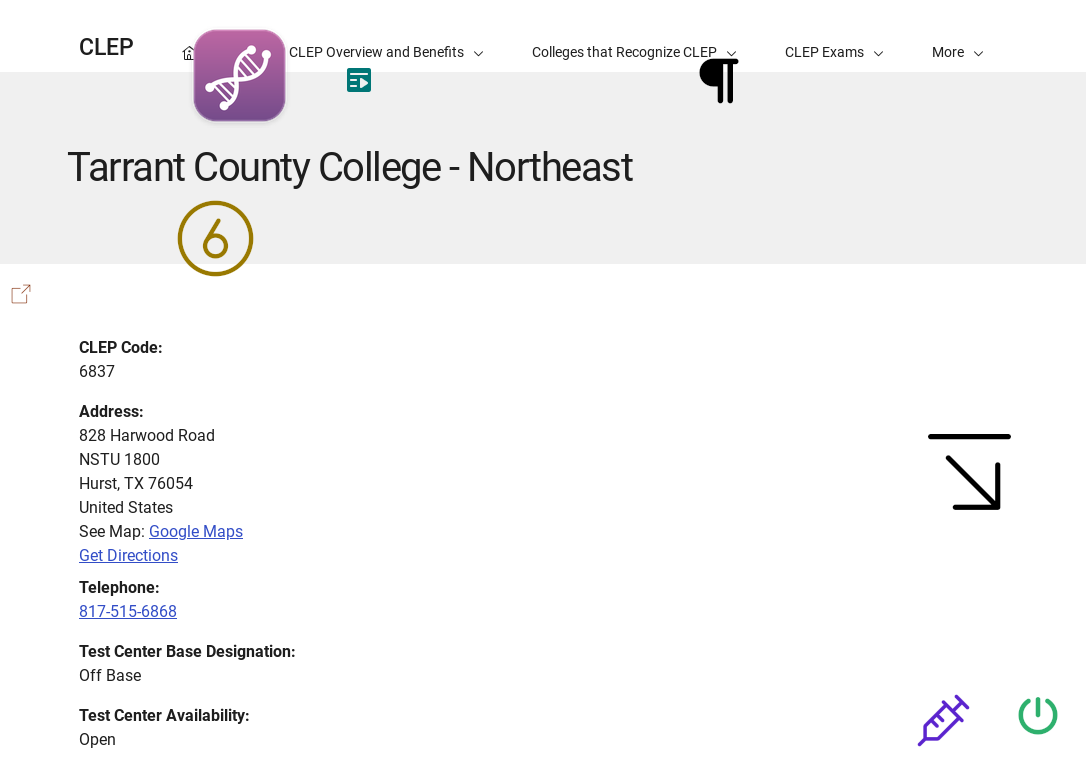 The image size is (1086, 769). I want to click on open science and education applications, so click(239, 75).